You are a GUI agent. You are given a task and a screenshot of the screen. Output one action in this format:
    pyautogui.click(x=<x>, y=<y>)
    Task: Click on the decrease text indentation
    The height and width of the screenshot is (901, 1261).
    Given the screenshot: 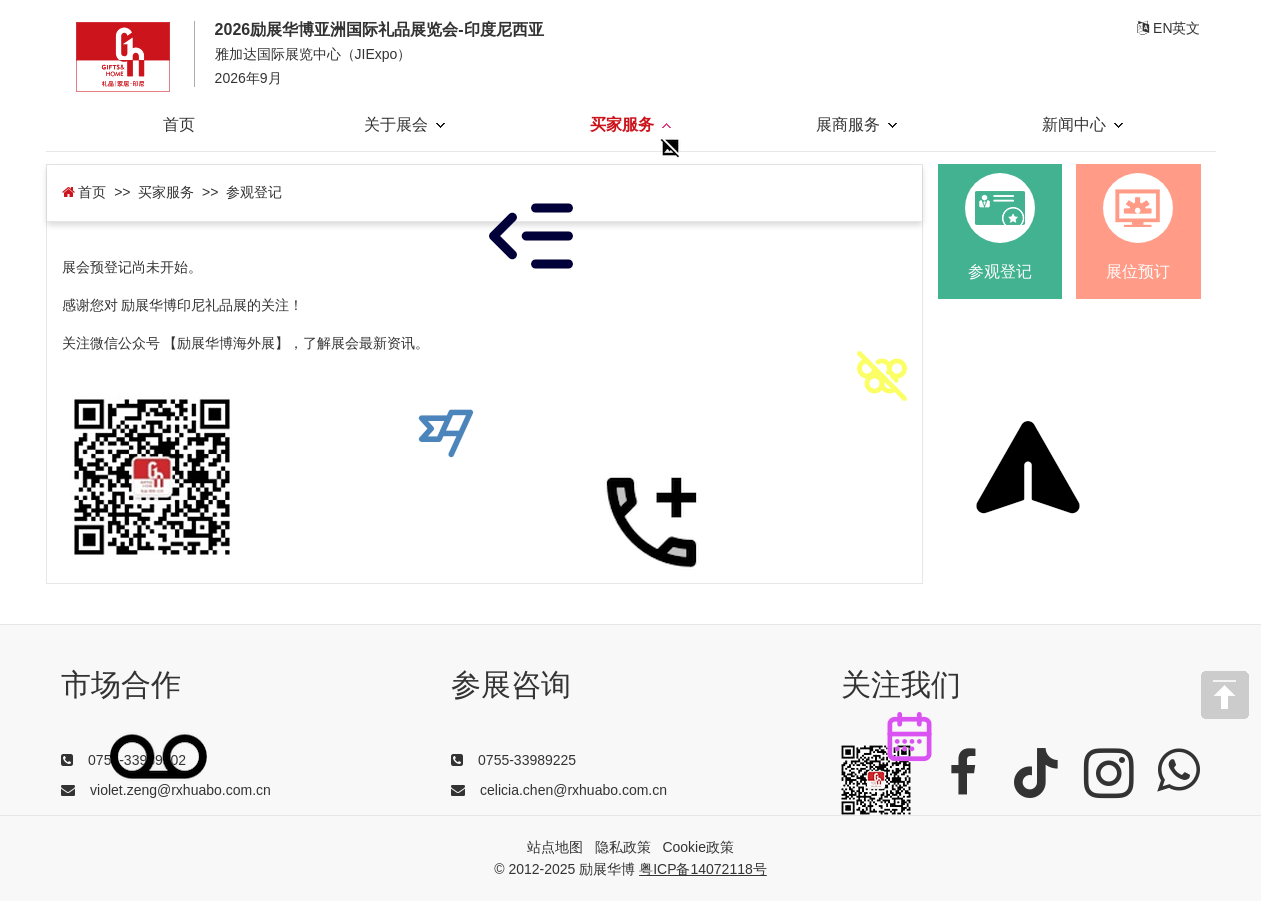 What is the action you would take?
    pyautogui.click(x=531, y=236)
    